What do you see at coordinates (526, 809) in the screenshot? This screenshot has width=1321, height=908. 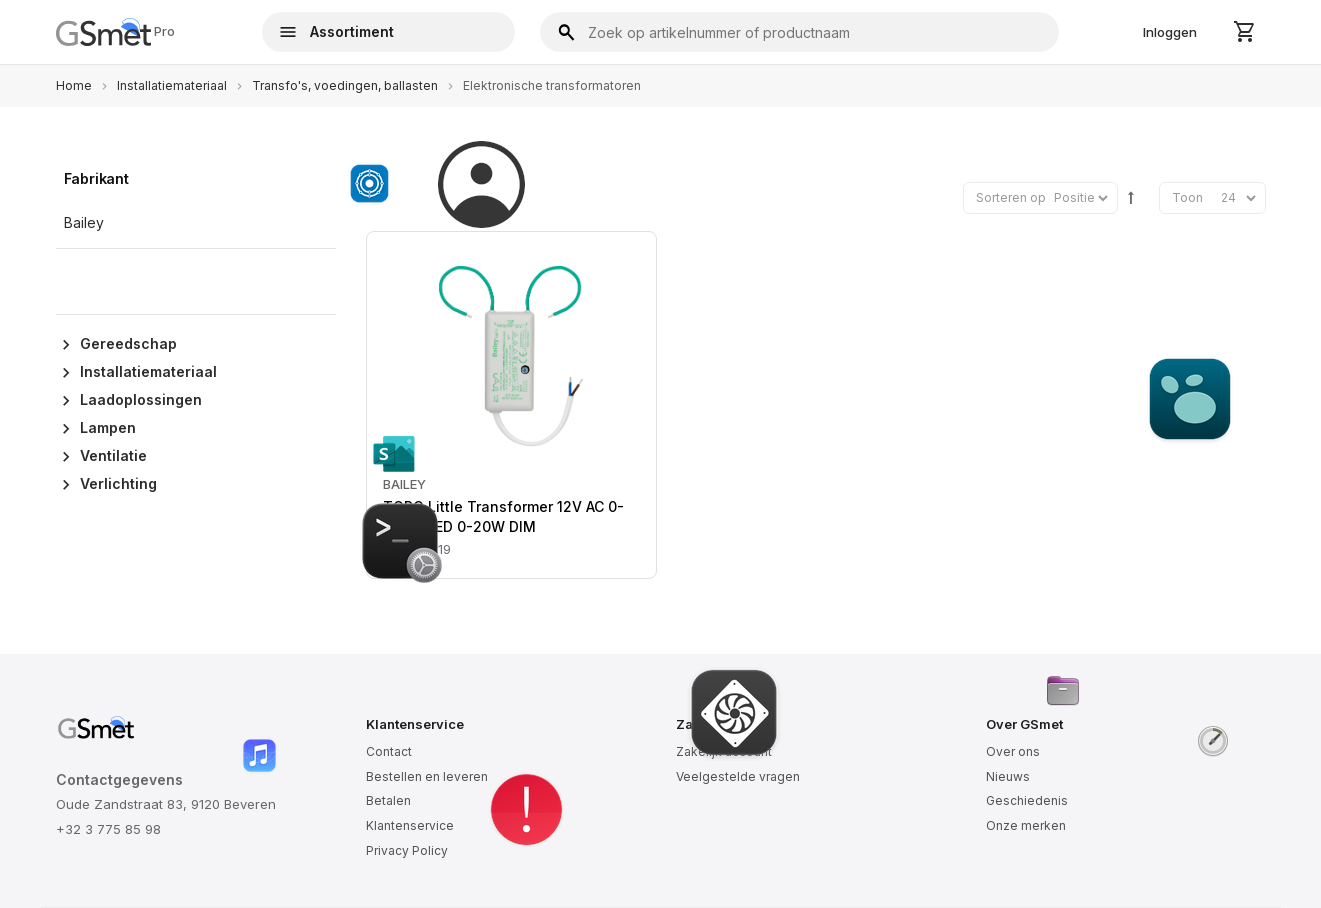 I see `indicates an application error or crash` at bounding box center [526, 809].